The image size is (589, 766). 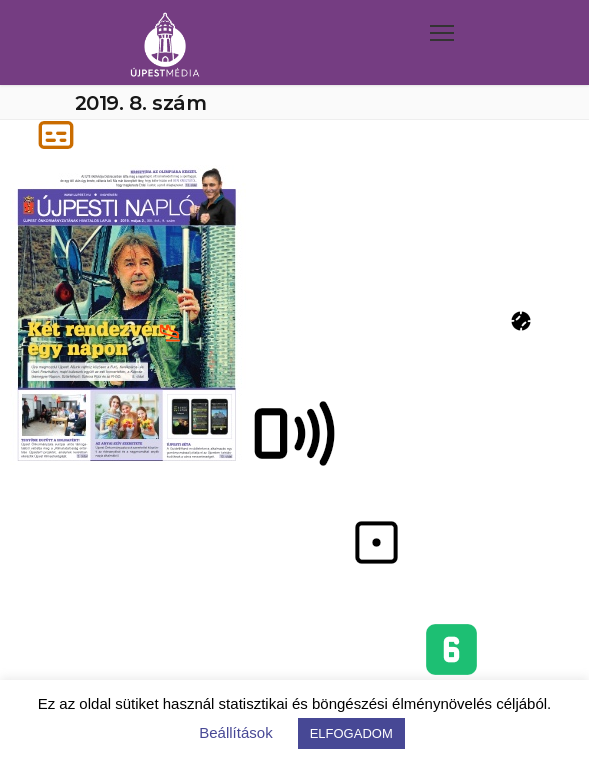 What do you see at coordinates (451, 649) in the screenshot?
I see `indicates step 6 in a numbered sequence` at bounding box center [451, 649].